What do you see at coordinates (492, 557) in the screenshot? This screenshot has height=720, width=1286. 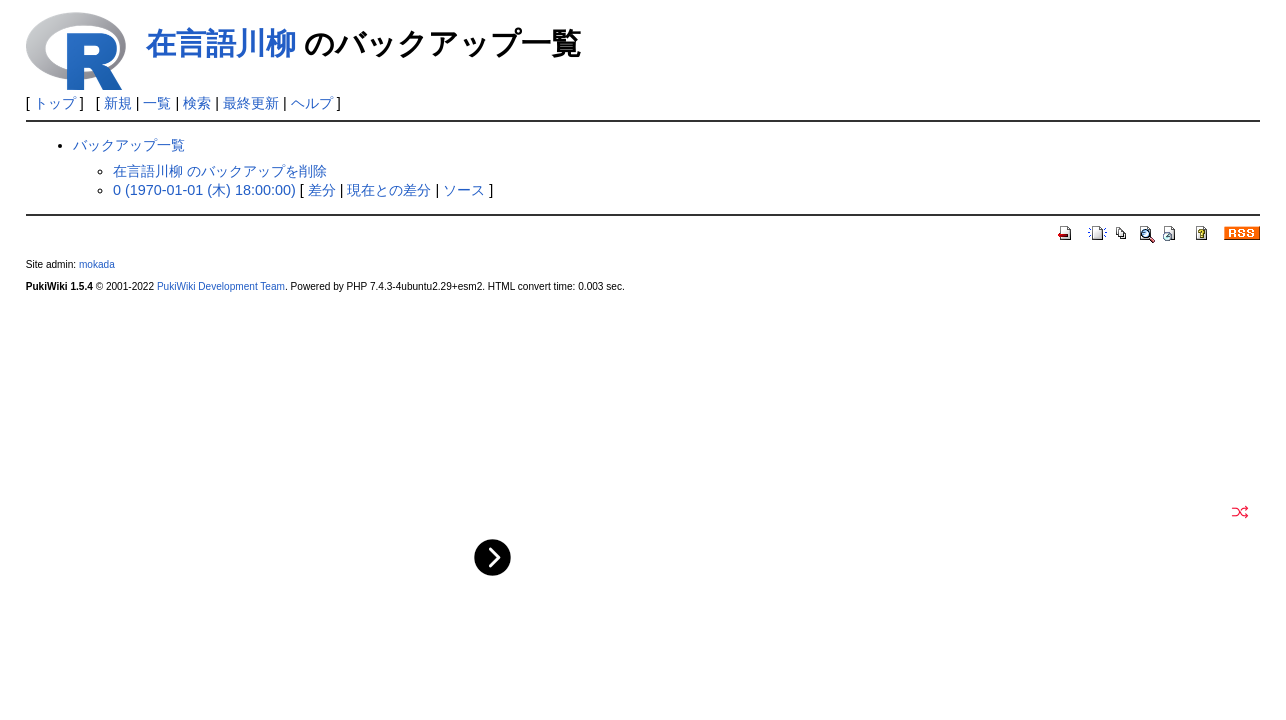 I see `go to the next item or page` at bounding box center [492, 557].